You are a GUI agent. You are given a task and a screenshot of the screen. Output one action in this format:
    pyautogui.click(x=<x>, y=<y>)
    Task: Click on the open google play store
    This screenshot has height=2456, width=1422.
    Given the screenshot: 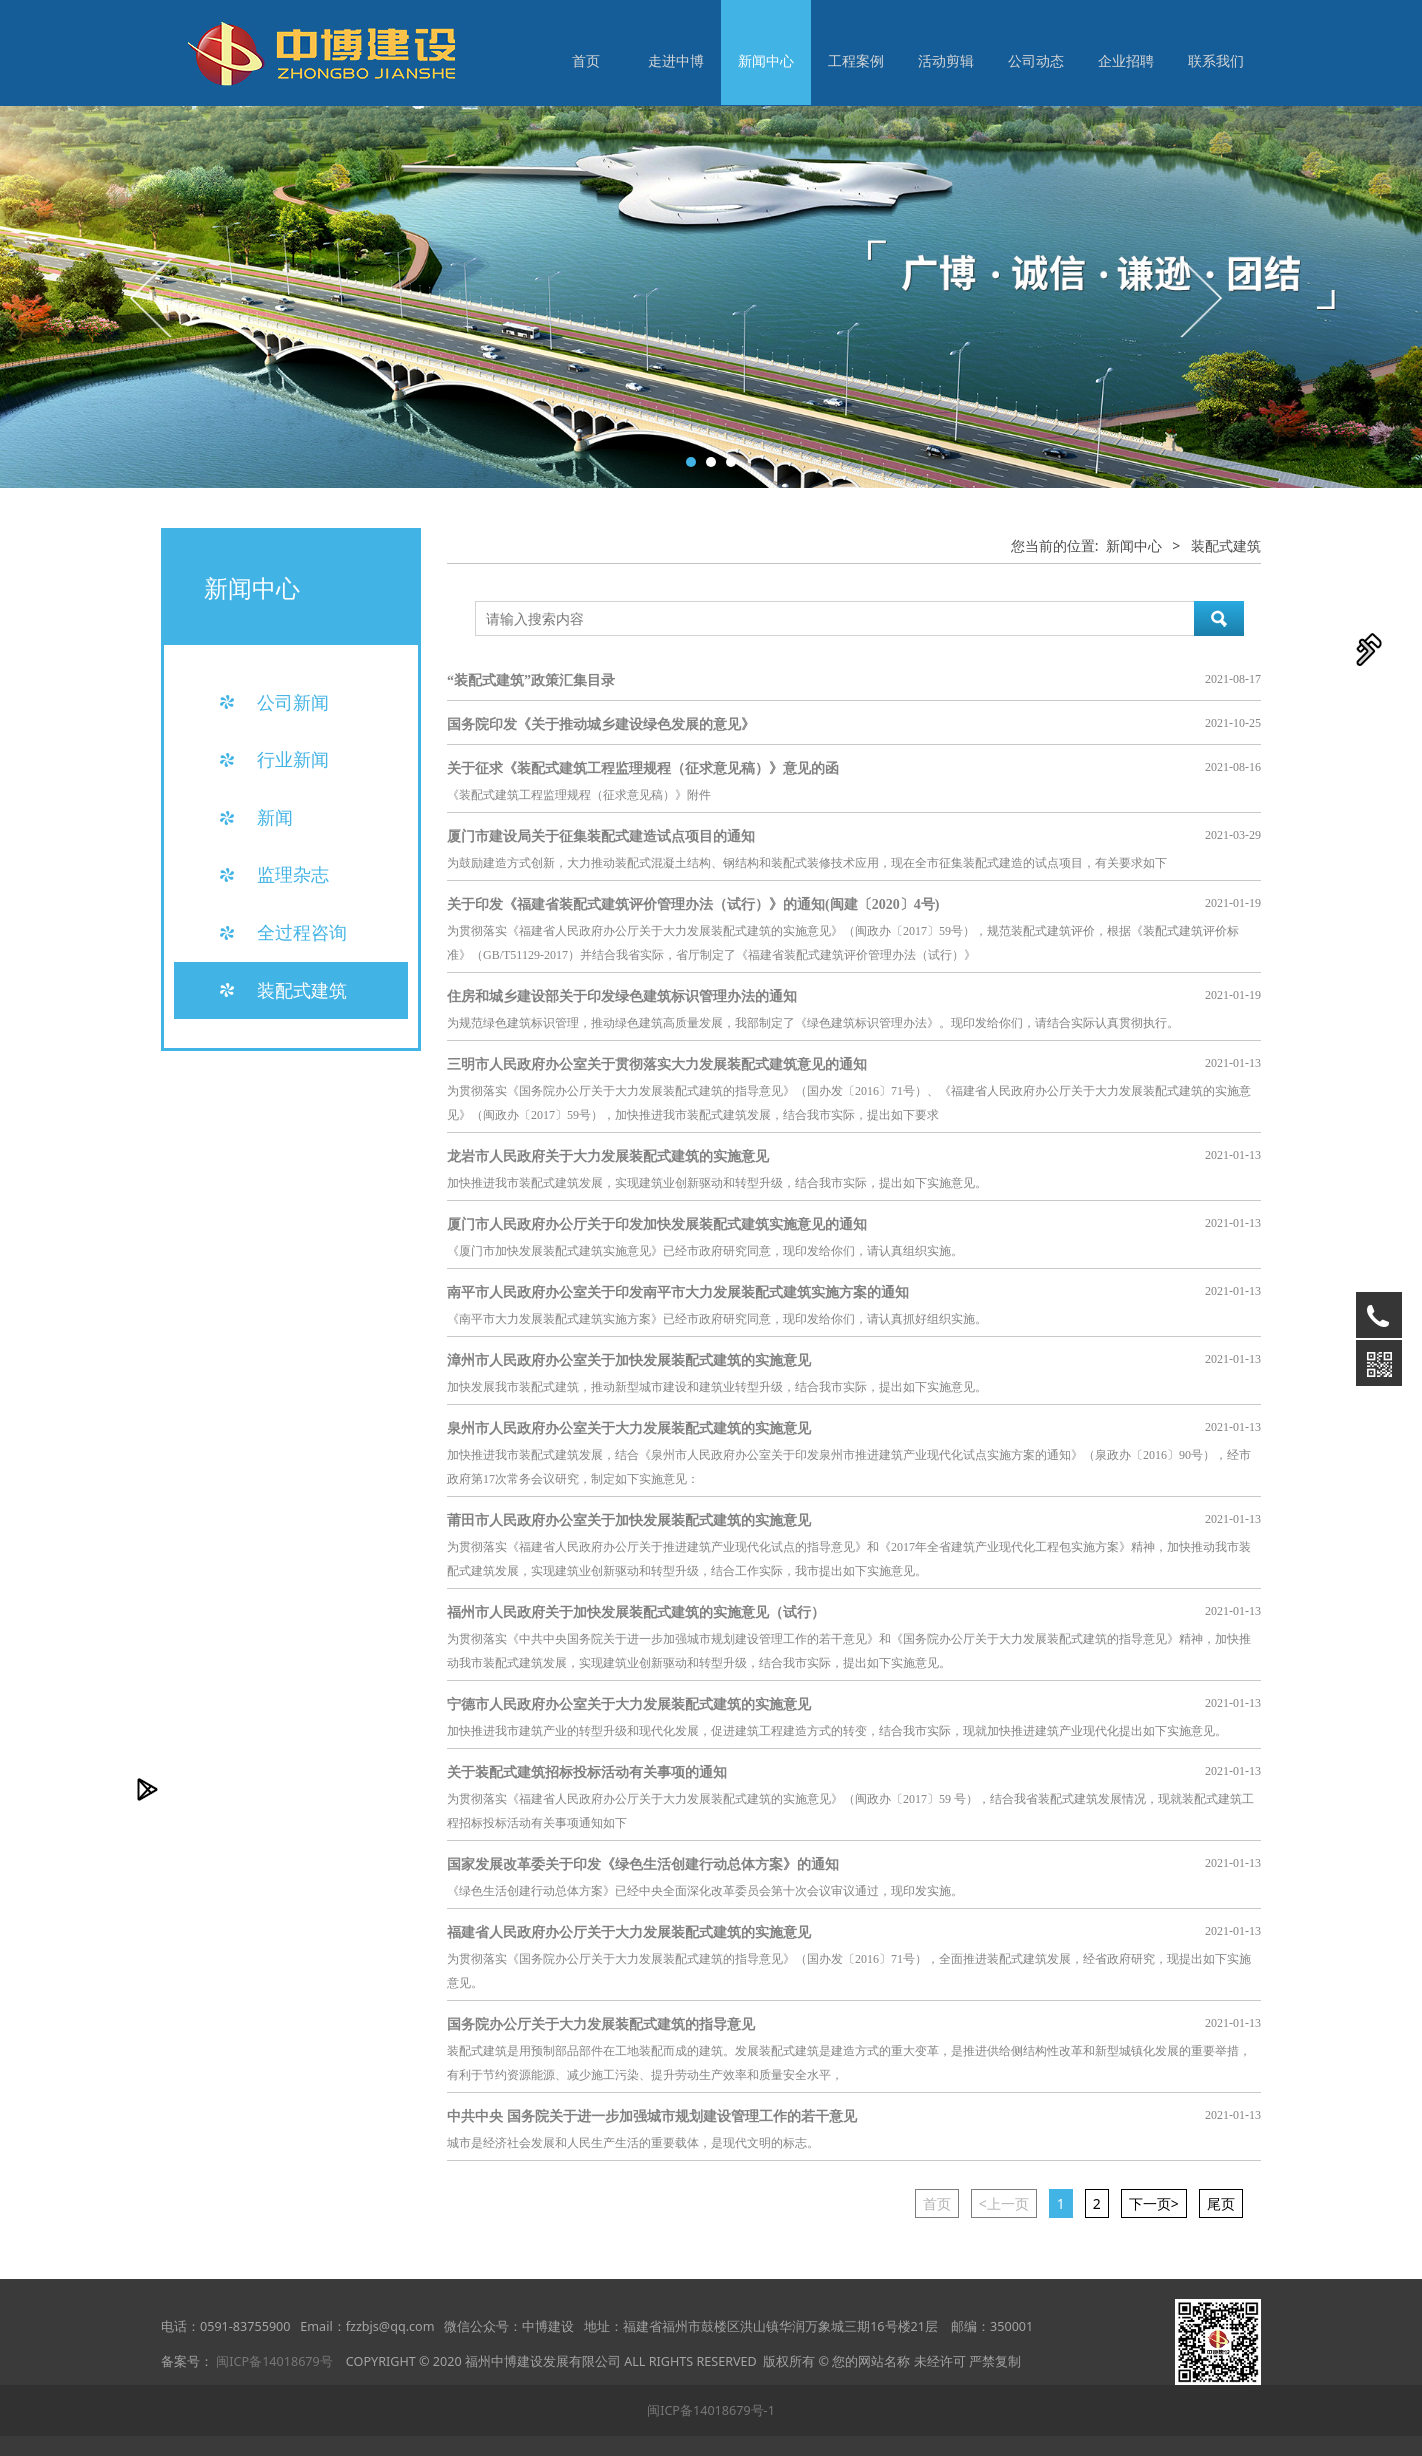 What is the action you would take?
    pyautogui.click(x=147, y=1789)
    